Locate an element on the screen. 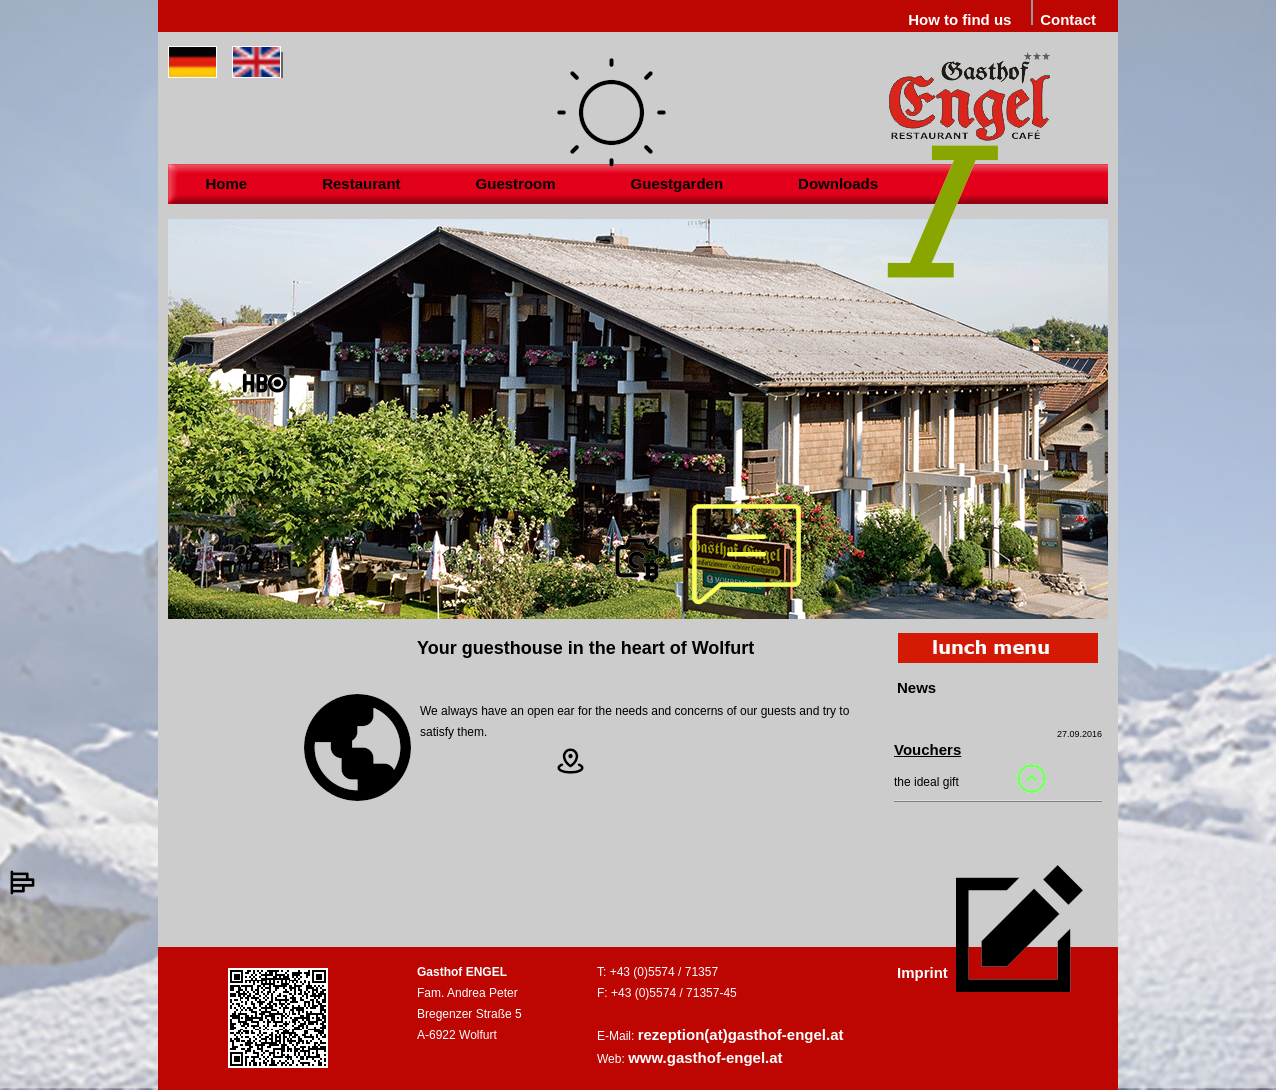 The image size is (1276, 1090). compose a new message or document is located at coordinates (1019, 928).